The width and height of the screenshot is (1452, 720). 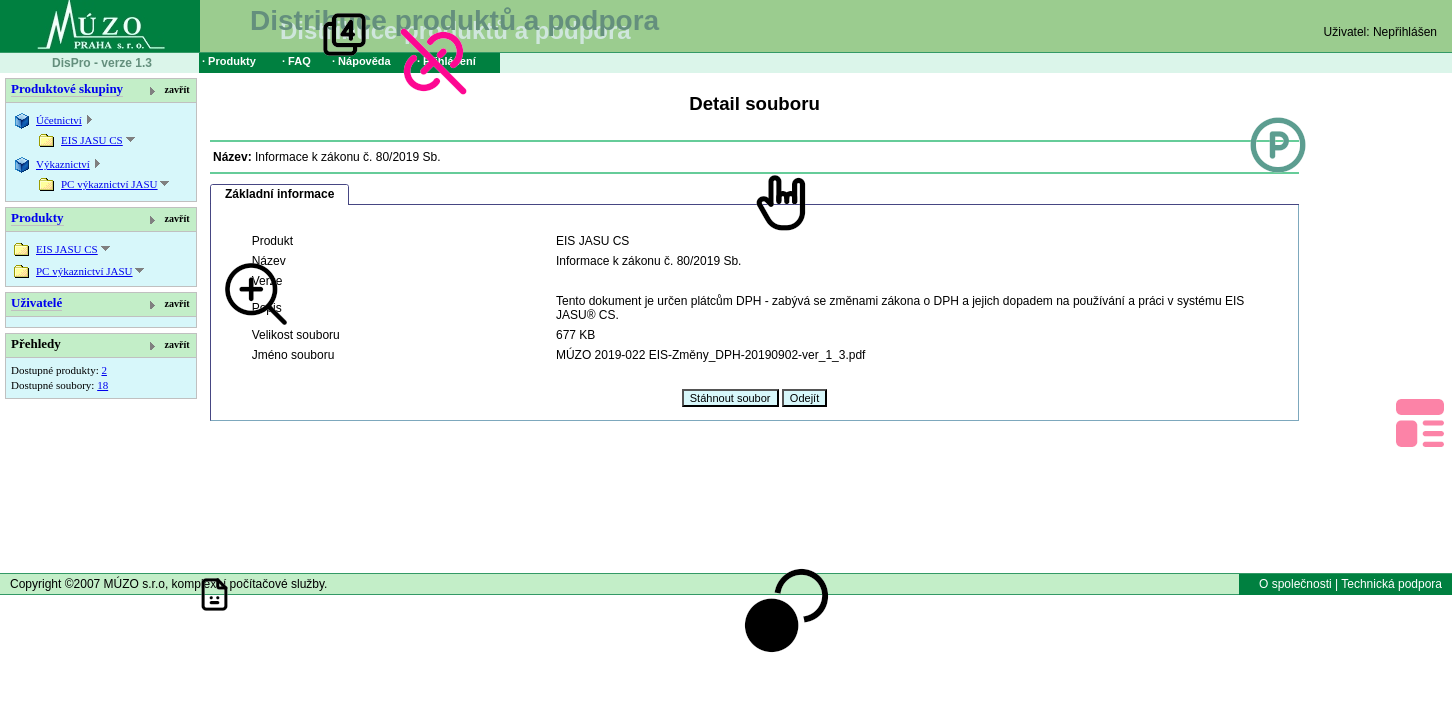 I want to click on express love or appreciation, so click(x=781, y=201).